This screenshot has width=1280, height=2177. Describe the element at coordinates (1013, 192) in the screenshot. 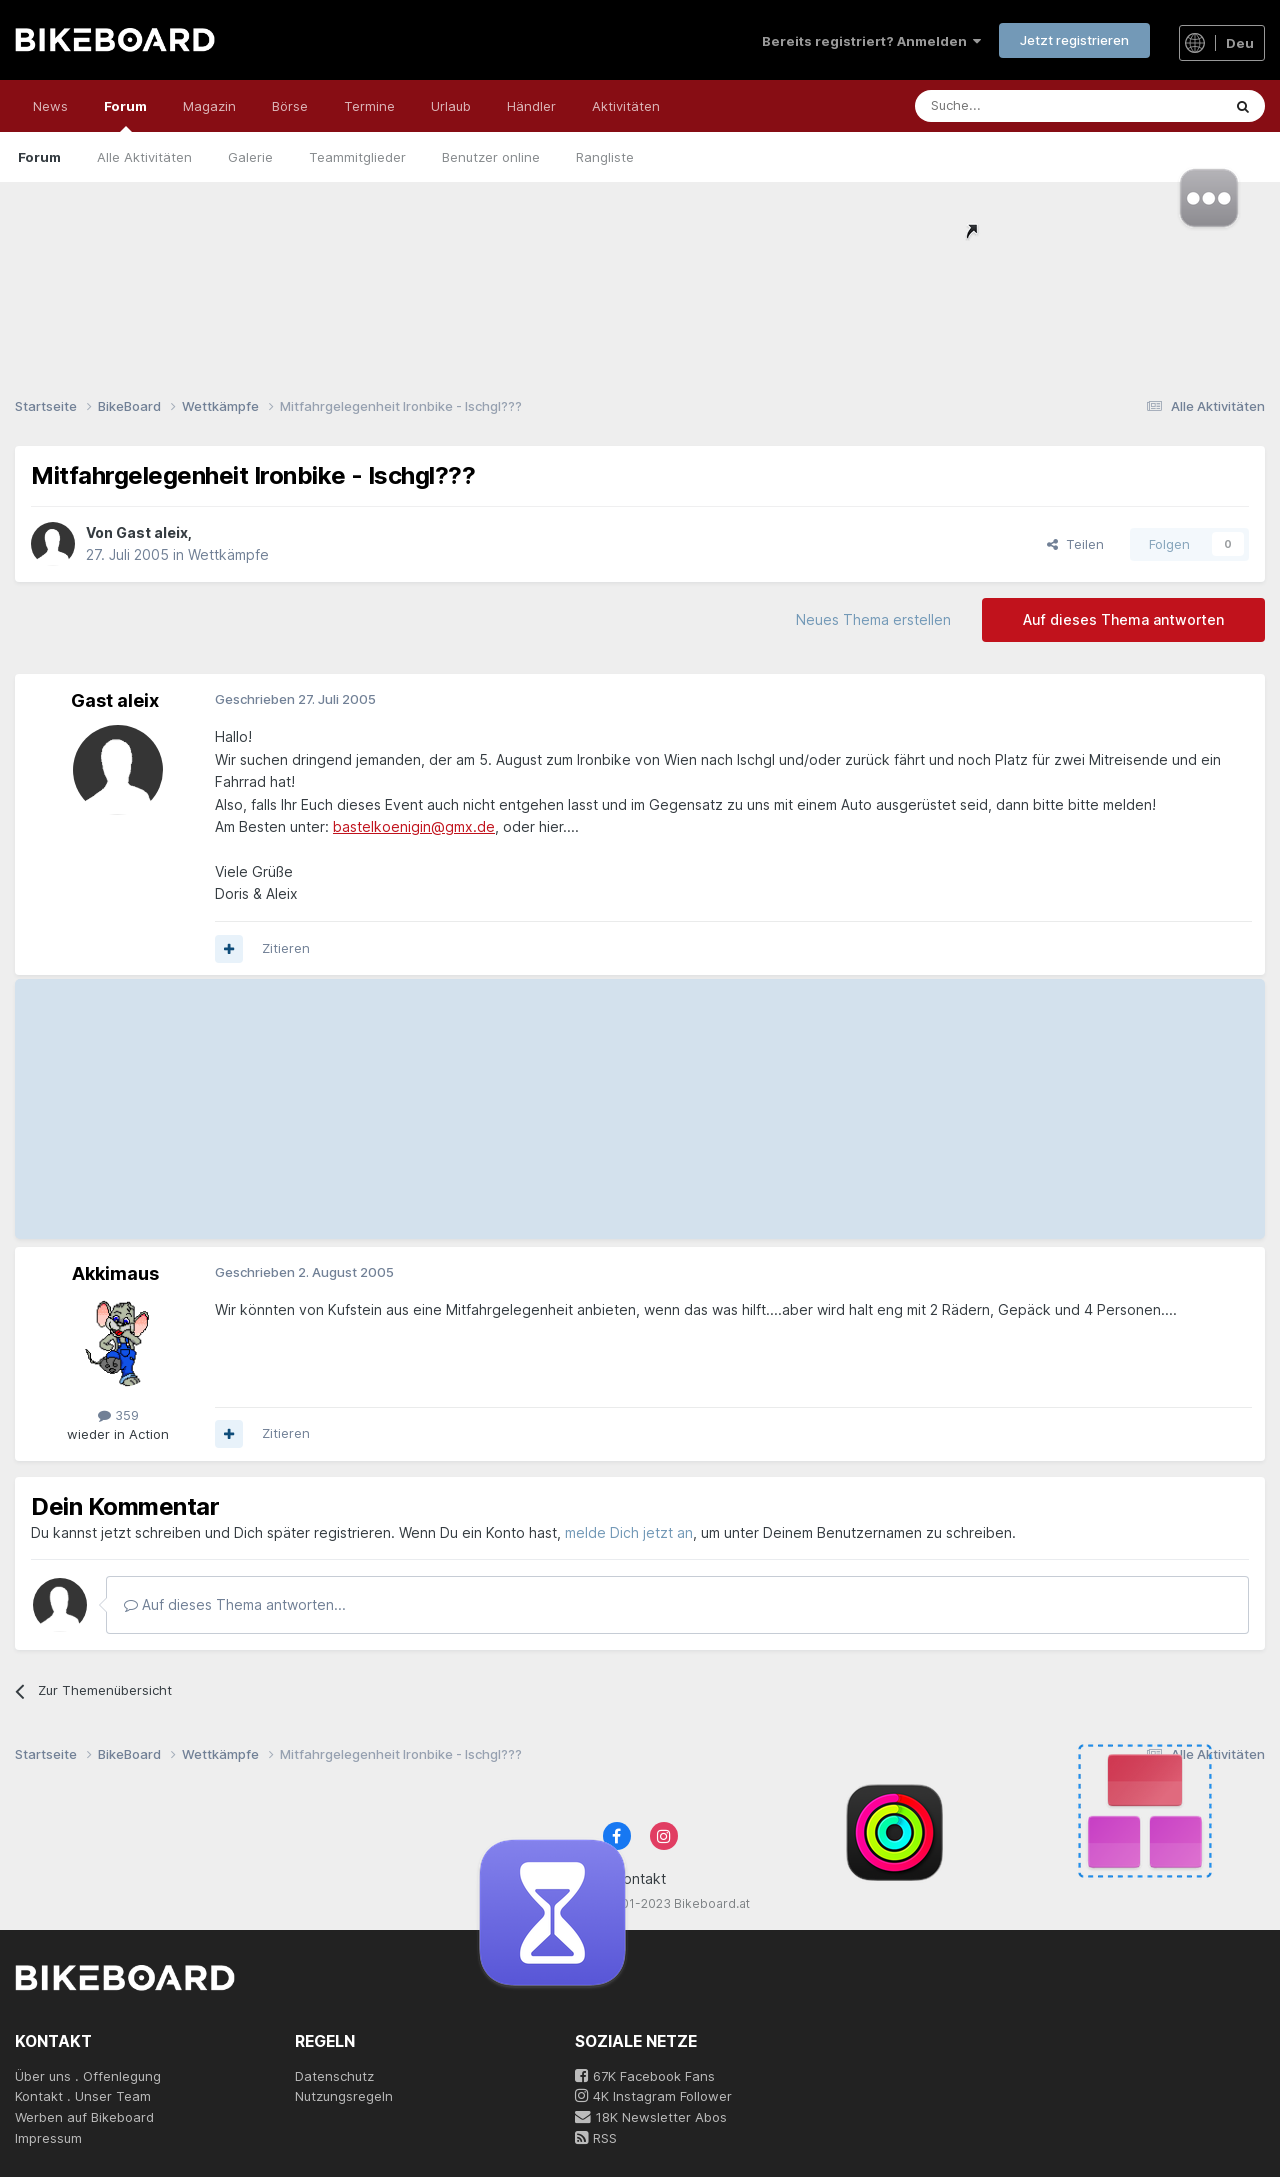

I see `indicates a file or folder alias/shortcut` at that location.